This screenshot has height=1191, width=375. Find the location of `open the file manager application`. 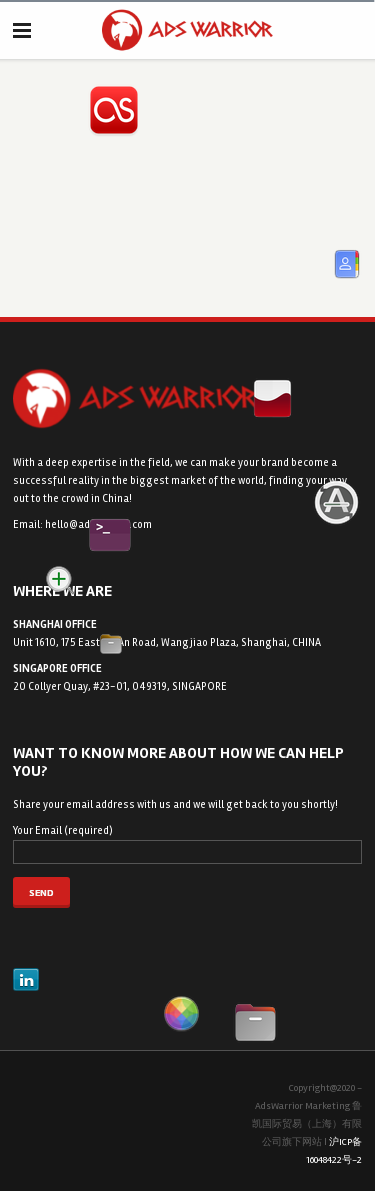

open the file manager application is located at coordinates (111, 644).